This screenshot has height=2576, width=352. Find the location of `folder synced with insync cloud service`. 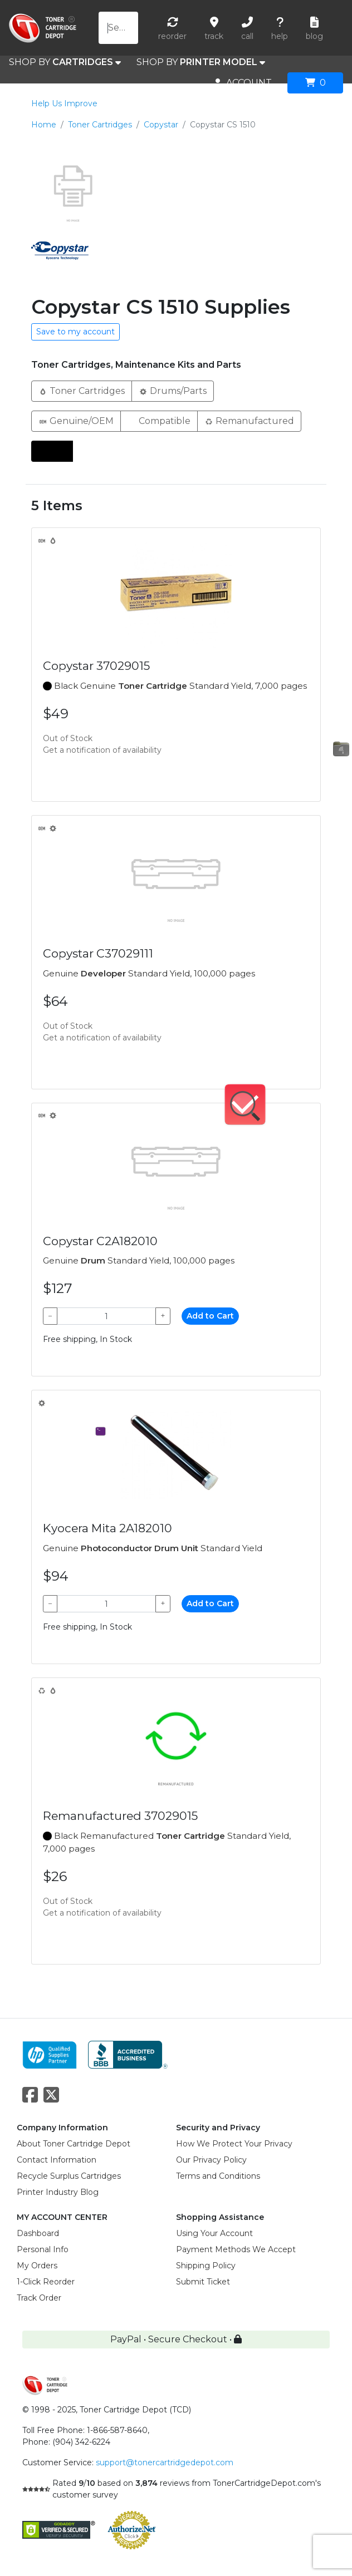

folder synced with insync cloud service is located at coordinates (341, 748).